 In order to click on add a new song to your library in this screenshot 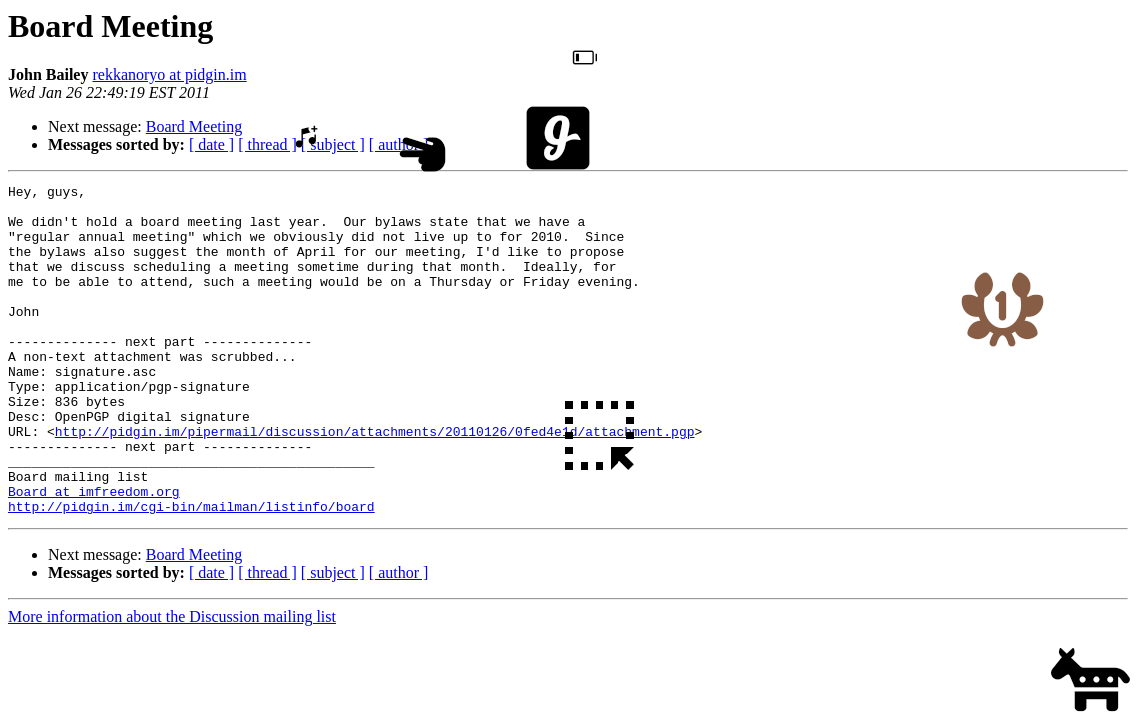, I will do `click(307, 137)`.